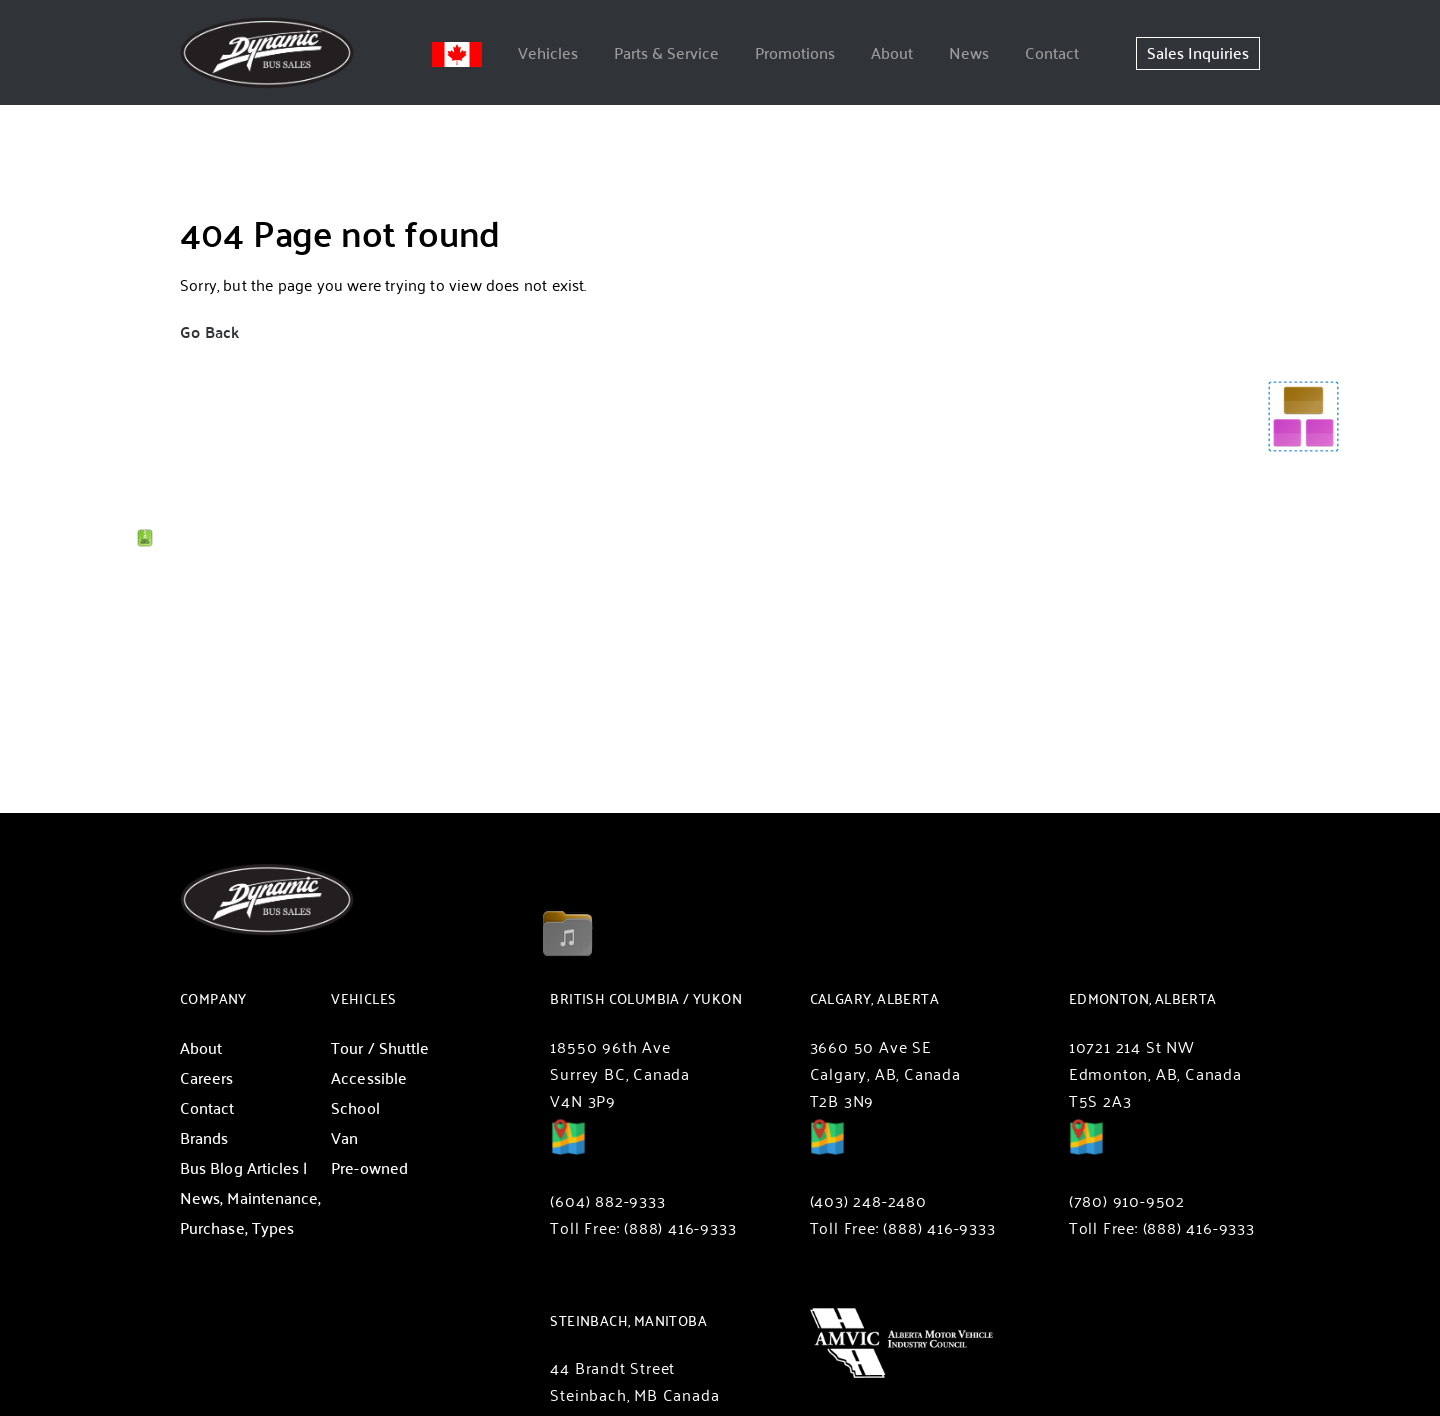 This screenshot has height=1416, width=1440. I want to click on select all items in the current view, so click(1303, 416).